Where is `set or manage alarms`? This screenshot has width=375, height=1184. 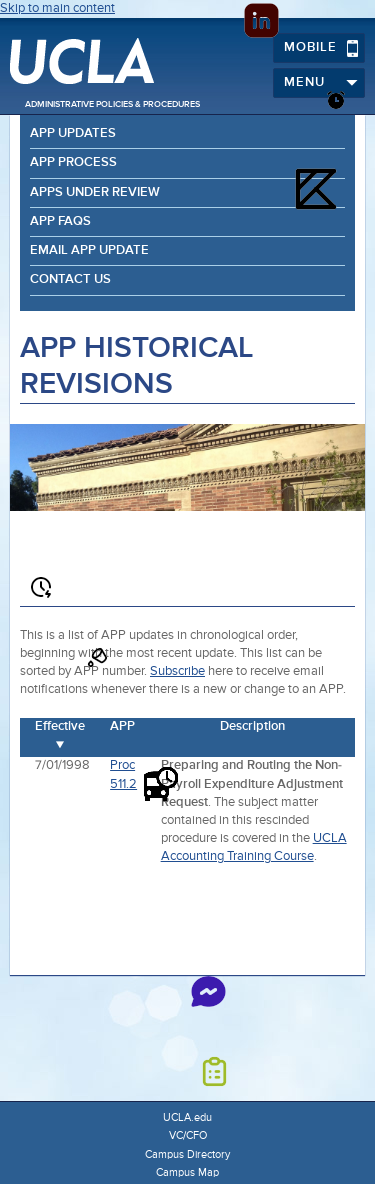 set or manage alarms is located at coordinates (336, 100).